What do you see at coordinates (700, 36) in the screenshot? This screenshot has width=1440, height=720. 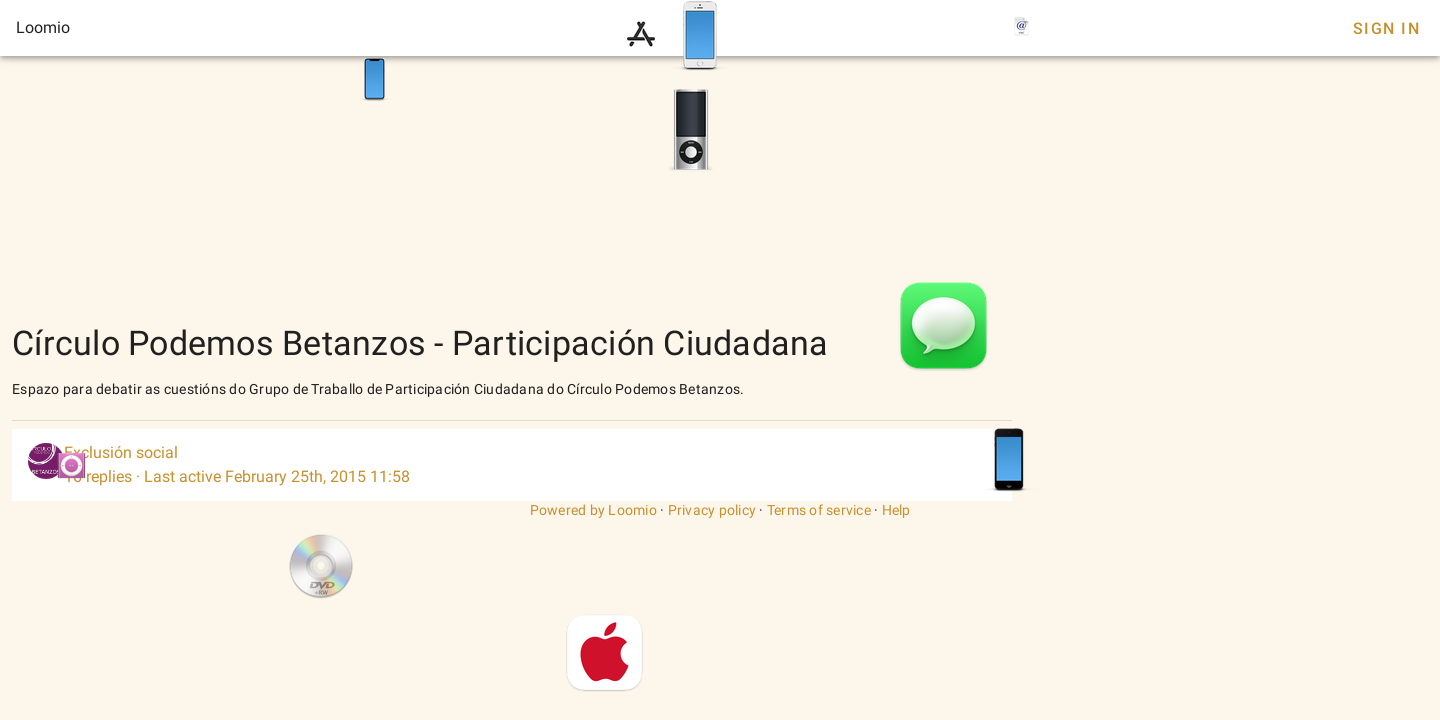 I see `iPhone 5s device connected to your system` at bounding box center [700, 36].